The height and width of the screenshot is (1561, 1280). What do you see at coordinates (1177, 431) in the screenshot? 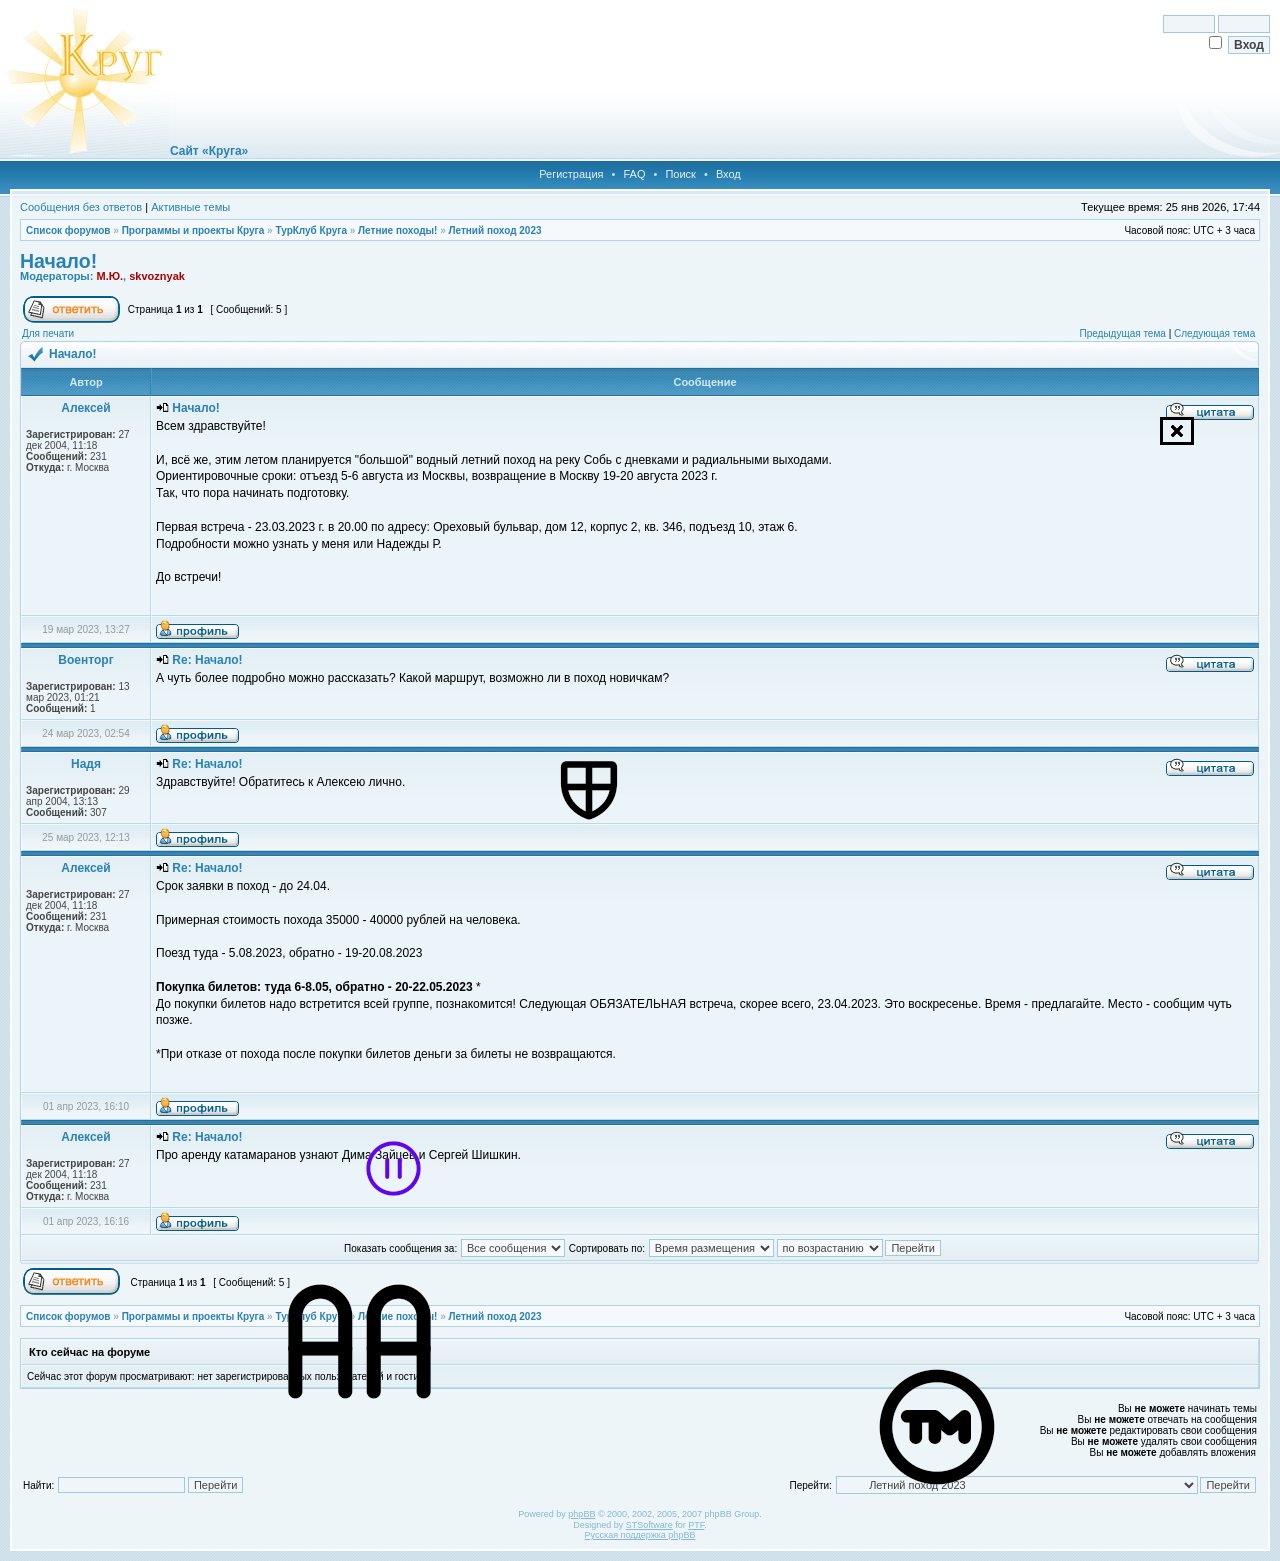
I see `cancel or close a presentation` at bounding box center [1177, 431].